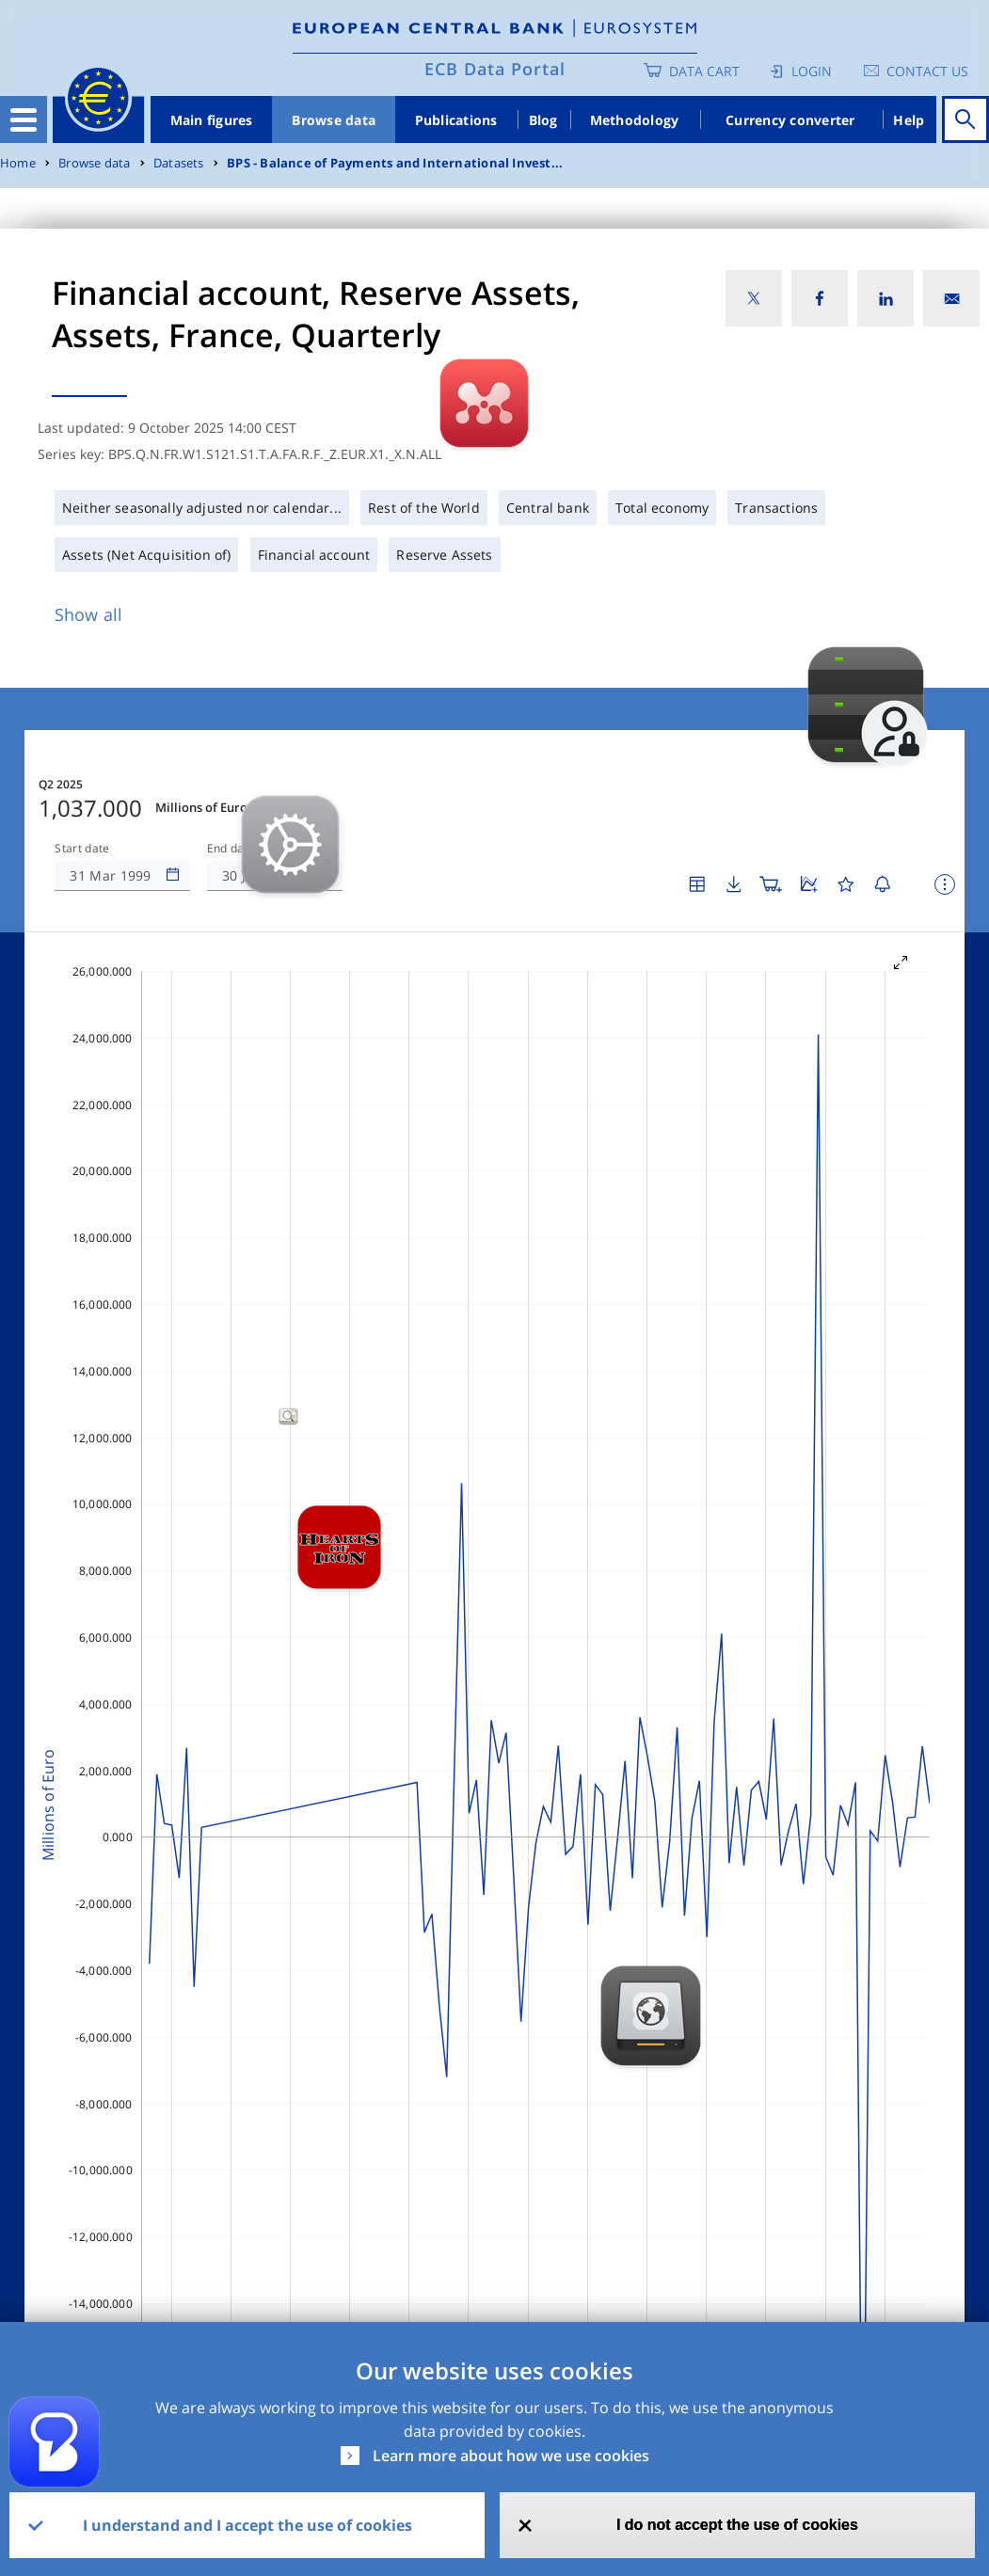 The height and width of the screenshot is (2576, 989). Describe the element at coordinates (339, 1547) in the screenshot. I see `launch Hearts of Iron game` at that location.